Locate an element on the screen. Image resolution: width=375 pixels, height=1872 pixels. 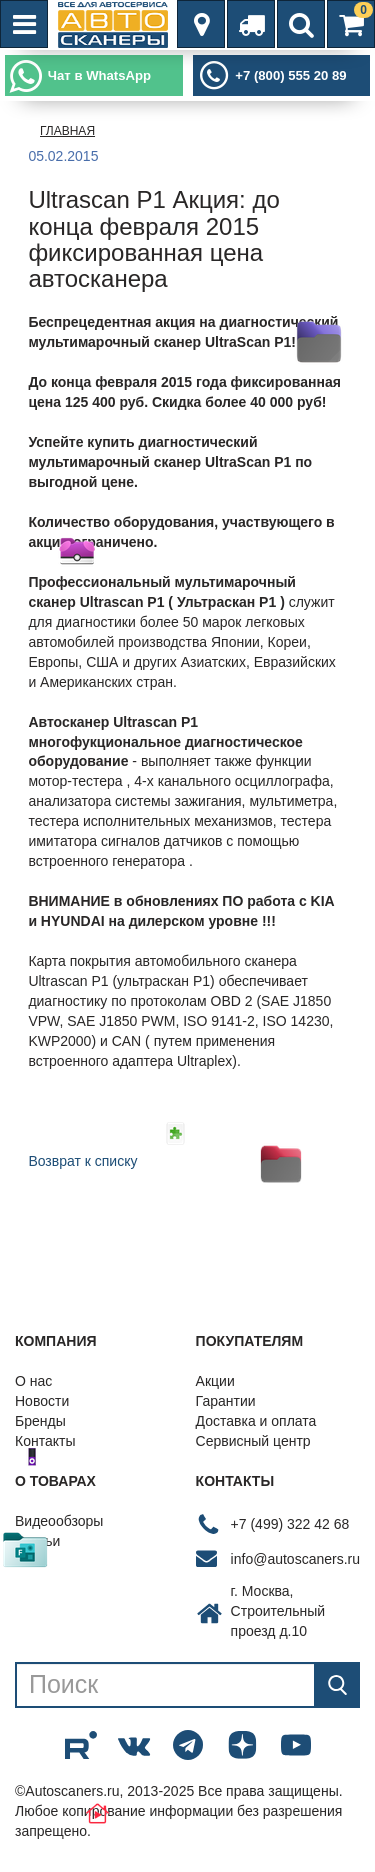
an addon or extension file type is located at coordinates (175, 1133).